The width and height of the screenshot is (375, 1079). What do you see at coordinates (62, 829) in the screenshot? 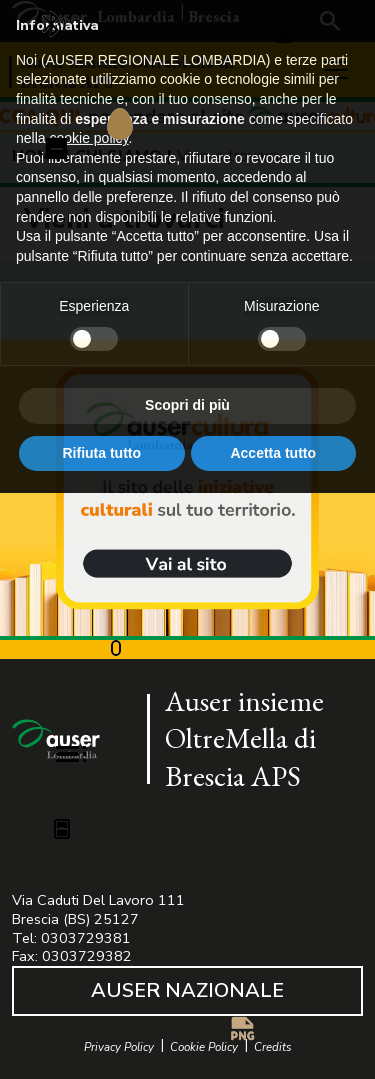
I see `view window sensor status` at bounding box center [62, 829].